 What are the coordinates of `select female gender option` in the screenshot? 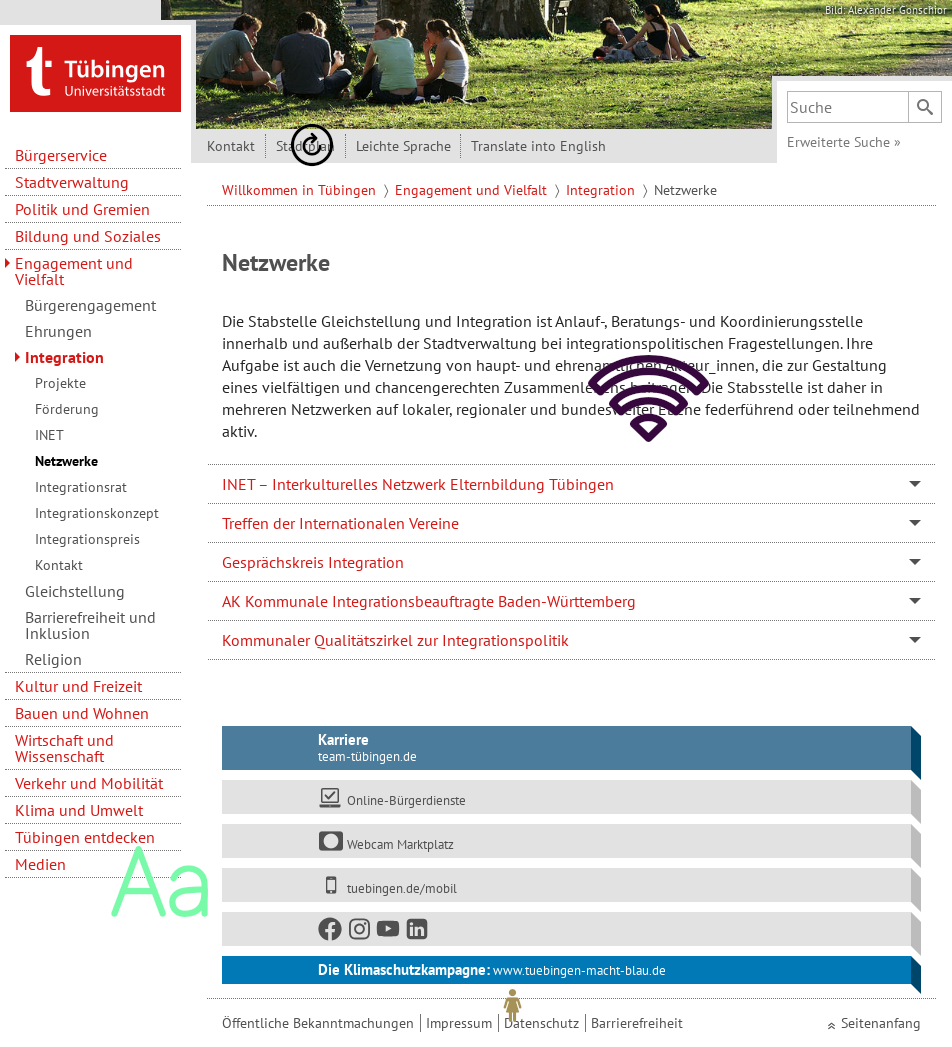 It's located at (512, 1005).